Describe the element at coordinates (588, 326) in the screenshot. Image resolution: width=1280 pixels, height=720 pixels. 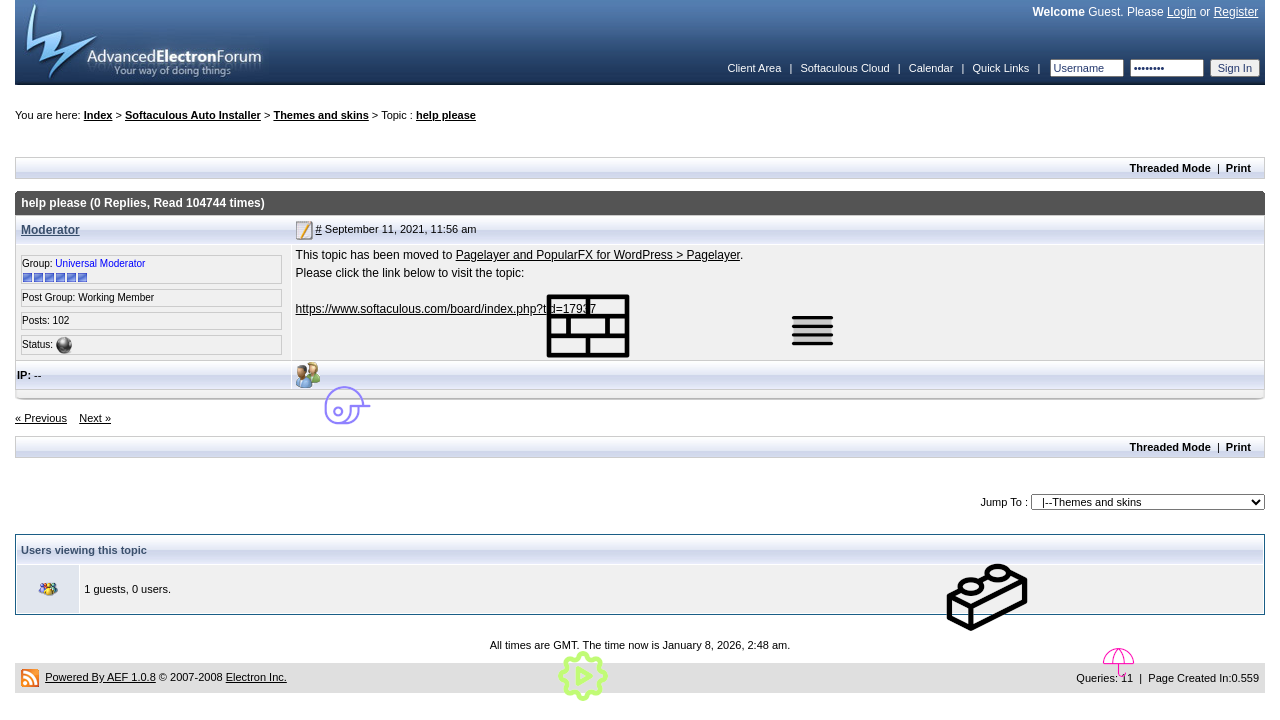
I see `access firewall or security settings` at that location.